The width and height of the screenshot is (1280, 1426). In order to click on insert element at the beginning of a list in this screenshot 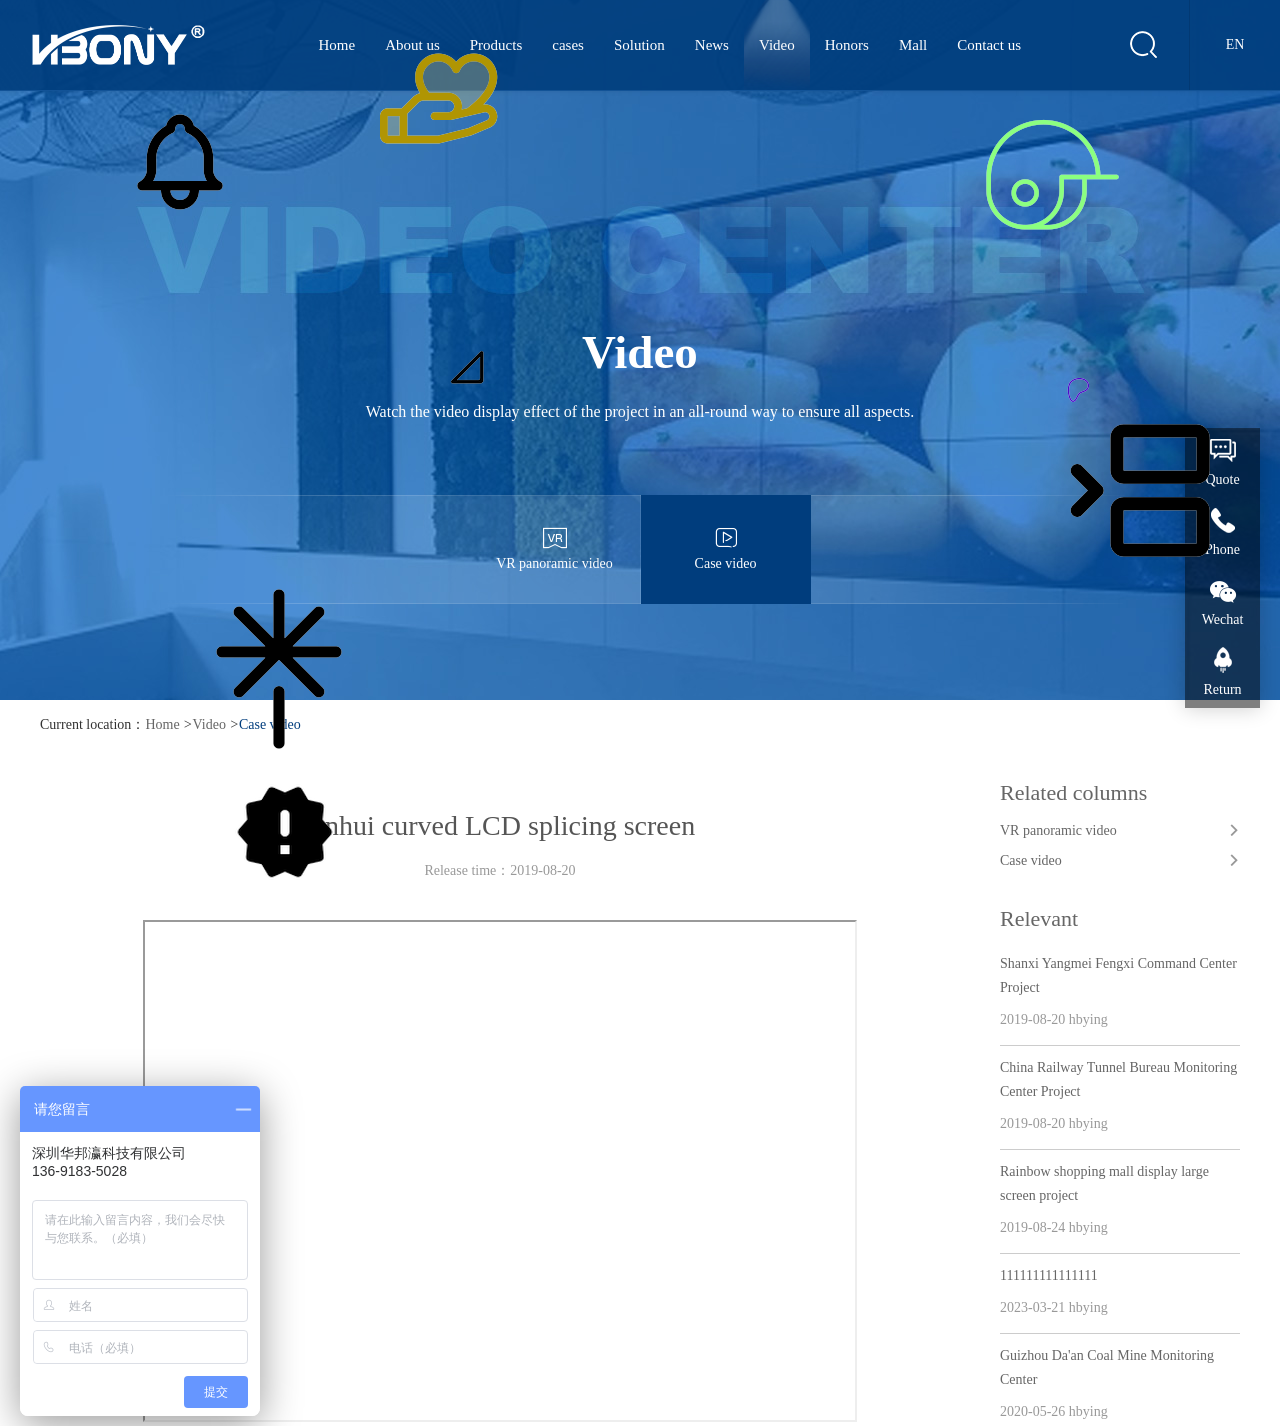, I will do `click(1143, 490)`.